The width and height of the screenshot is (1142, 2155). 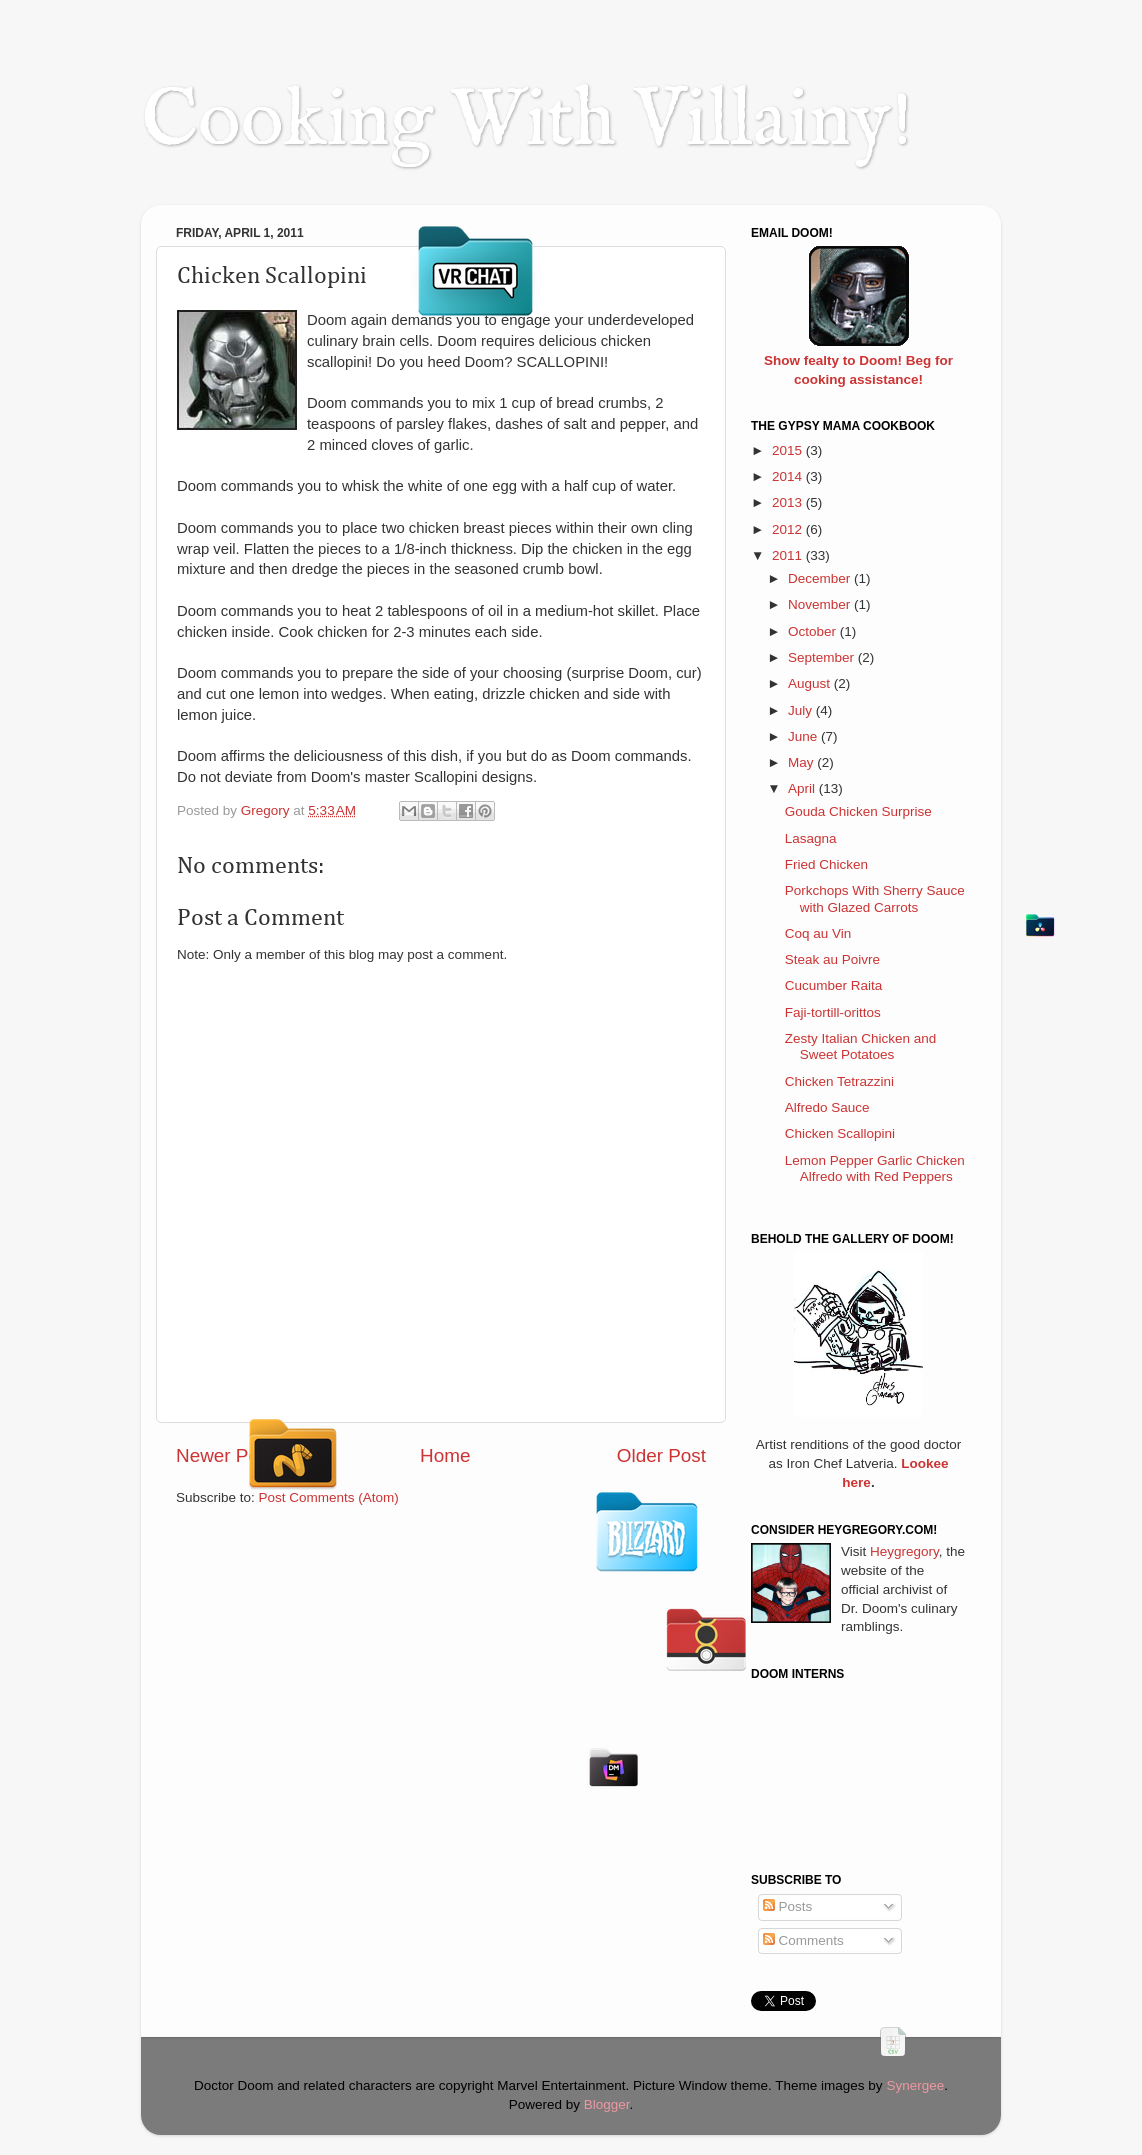 I want to click on open pokémon repeat ball themed folder, so click(x=706, y=1642).